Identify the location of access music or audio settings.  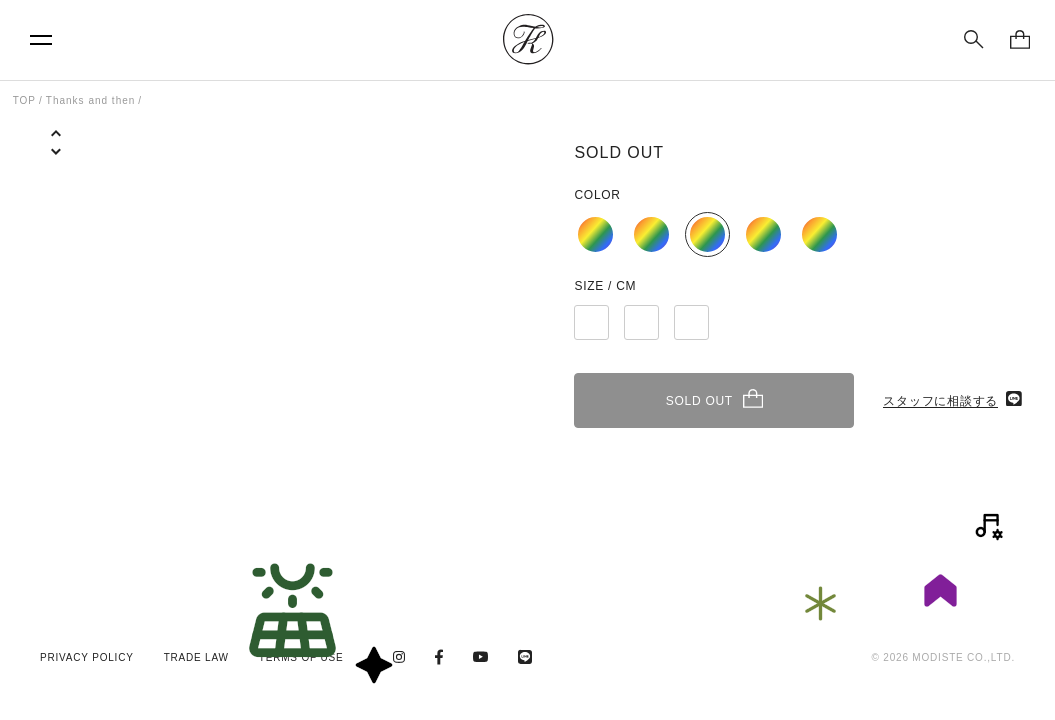
(988, 525).